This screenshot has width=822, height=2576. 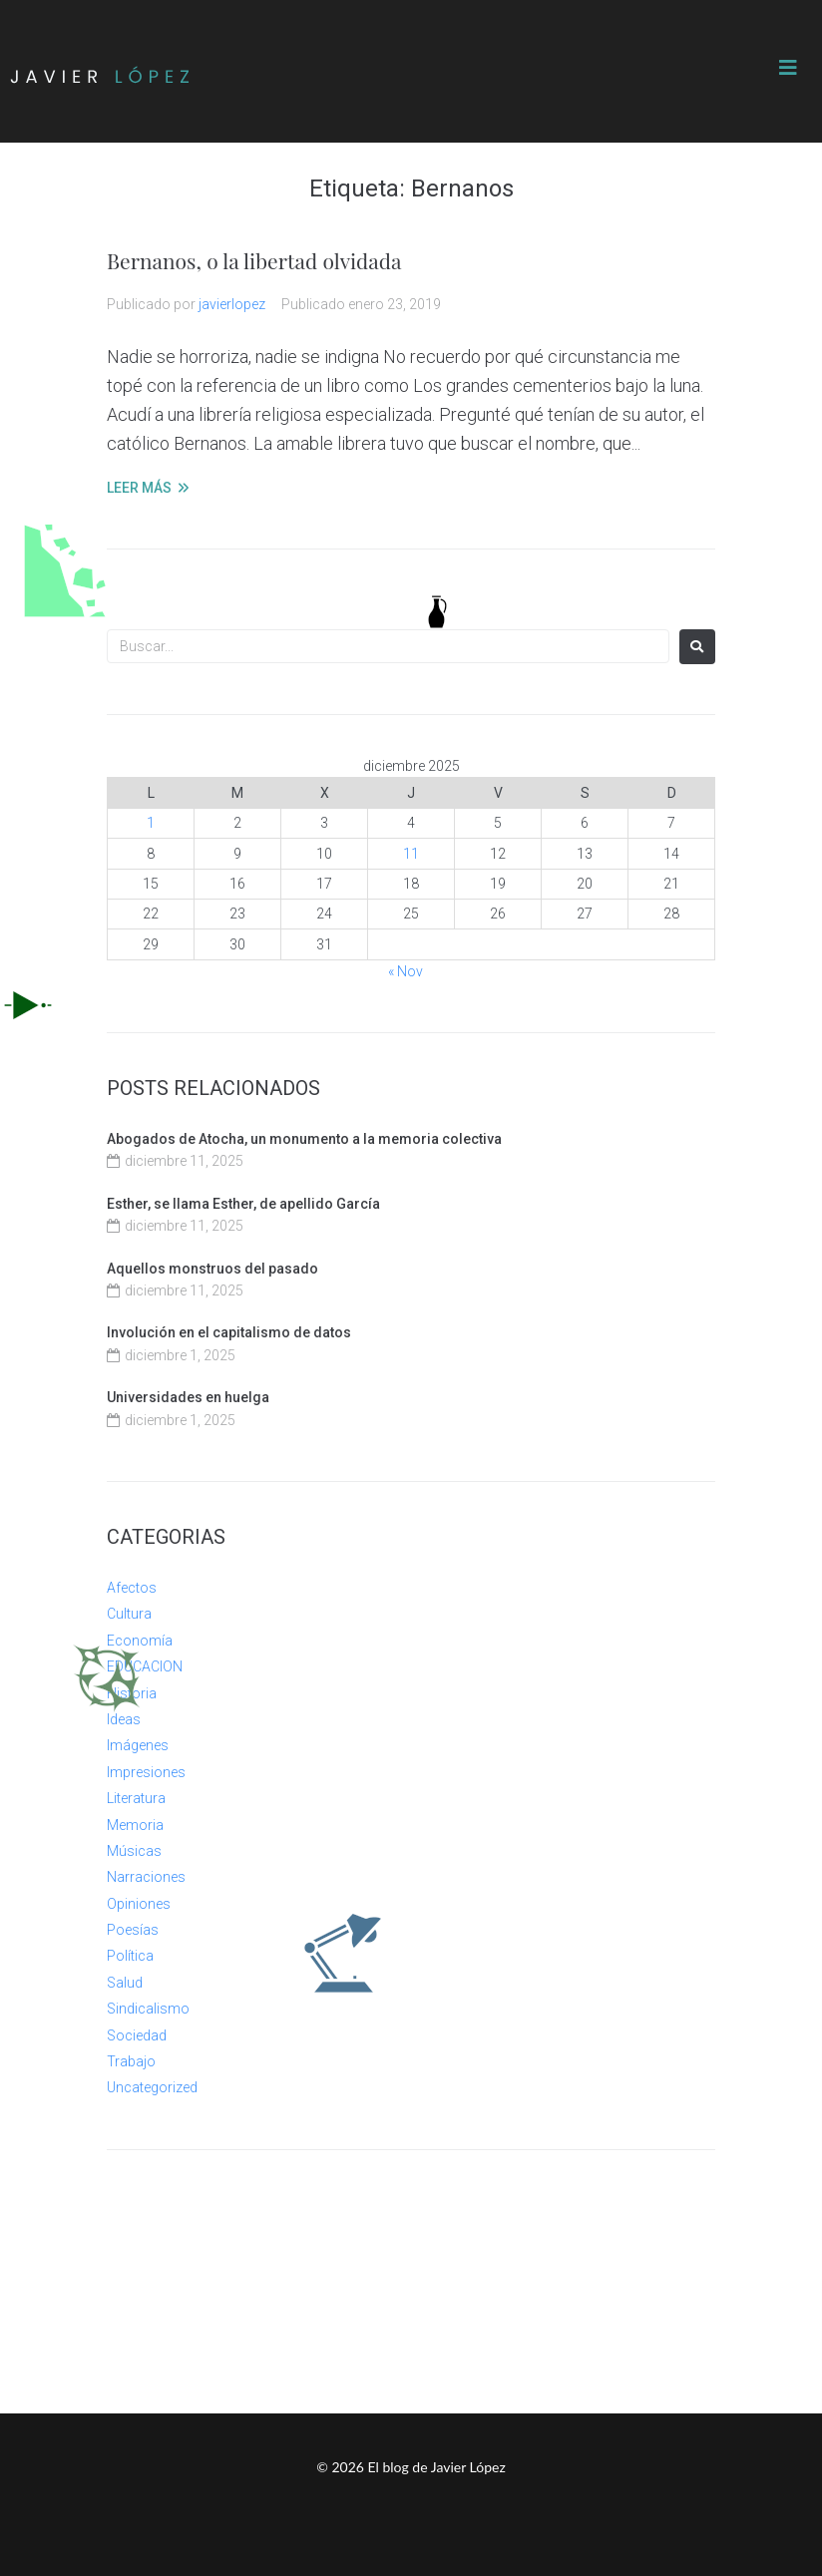 I want to click on select a jug or pitcher item in game inventory, so click(x=437, y=611).